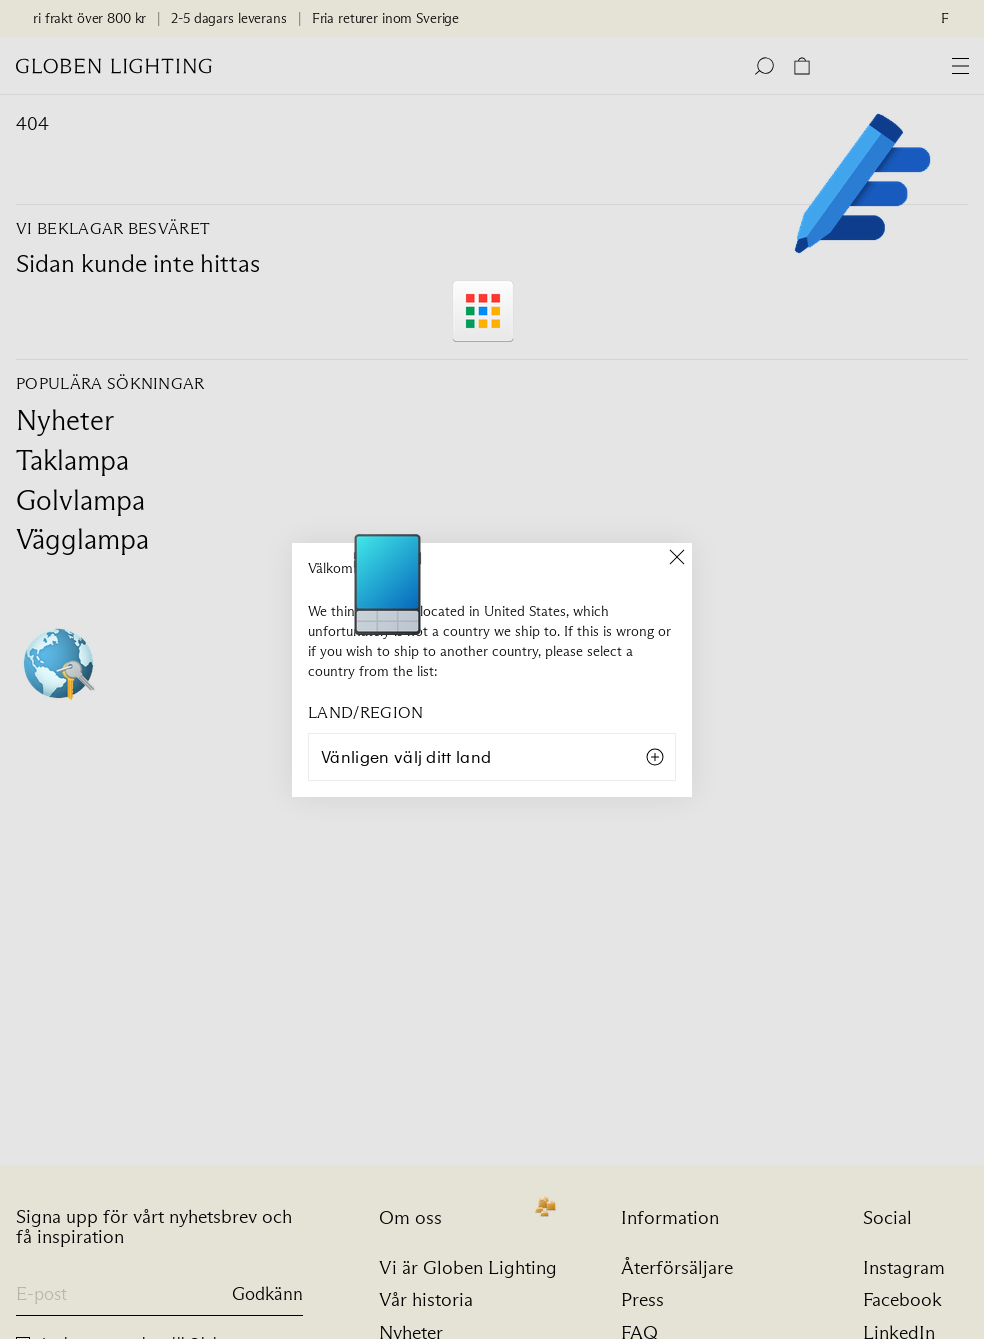 The image size is (984, 1339). What do you see at coordinates (864, 183) in the screenshot?
I see `open the text editor application` at bounding box center [864, 183].